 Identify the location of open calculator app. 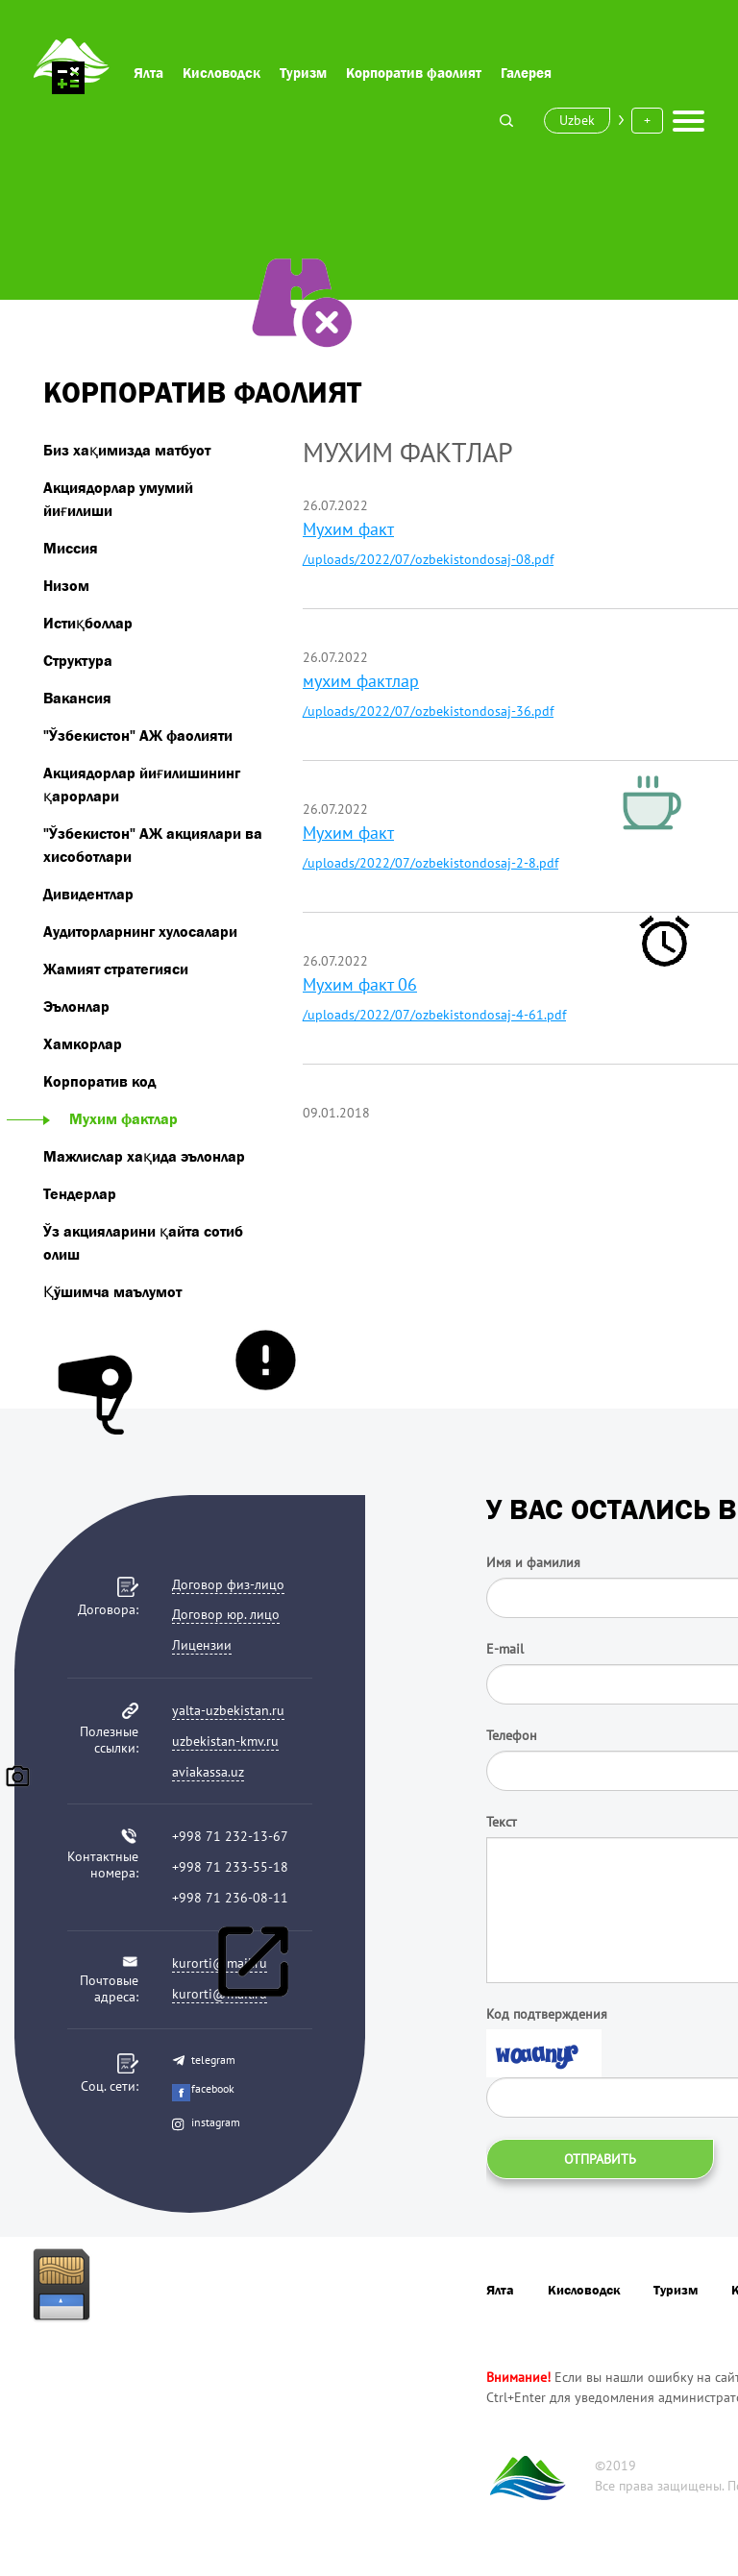
(68, 78).